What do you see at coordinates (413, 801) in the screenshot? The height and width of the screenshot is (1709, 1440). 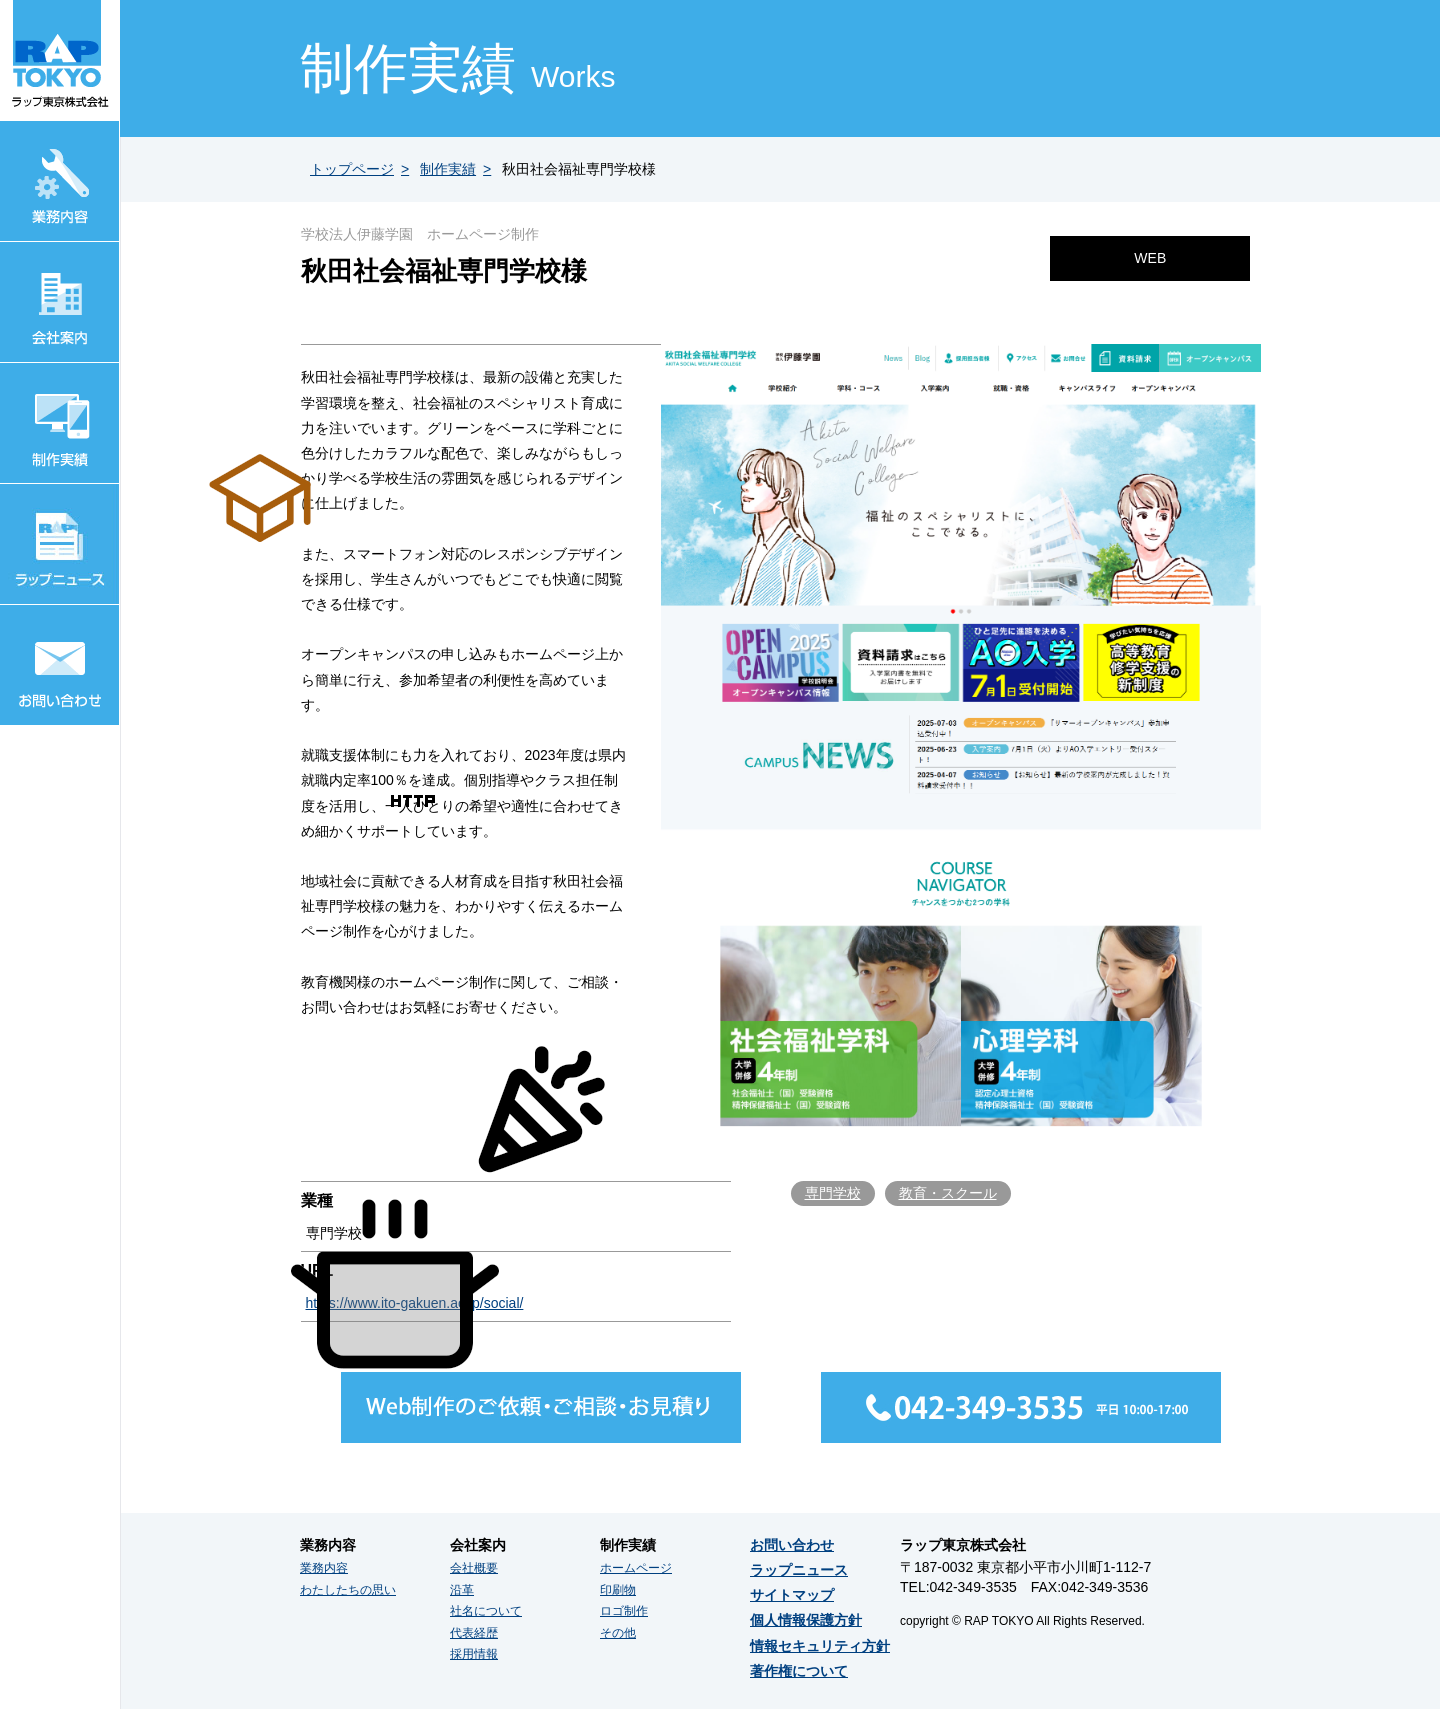 I see `indicates a web link or URL` at bounding box center [413, 801].